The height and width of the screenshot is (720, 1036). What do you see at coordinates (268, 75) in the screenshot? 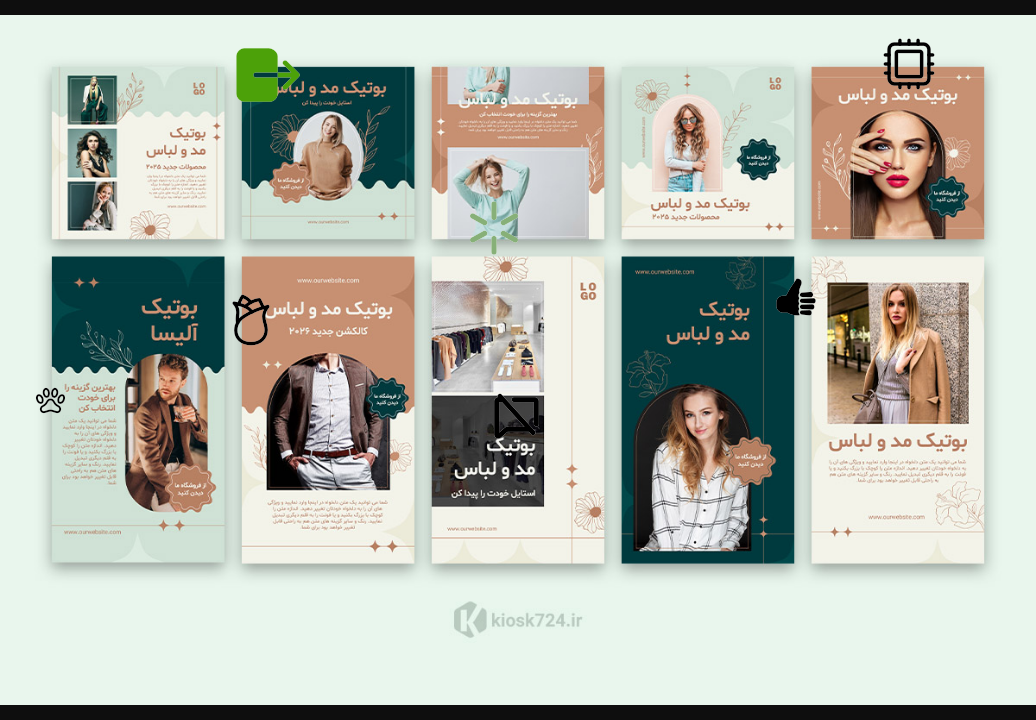
I see `log out of your account` at bounding box center [268, 75].